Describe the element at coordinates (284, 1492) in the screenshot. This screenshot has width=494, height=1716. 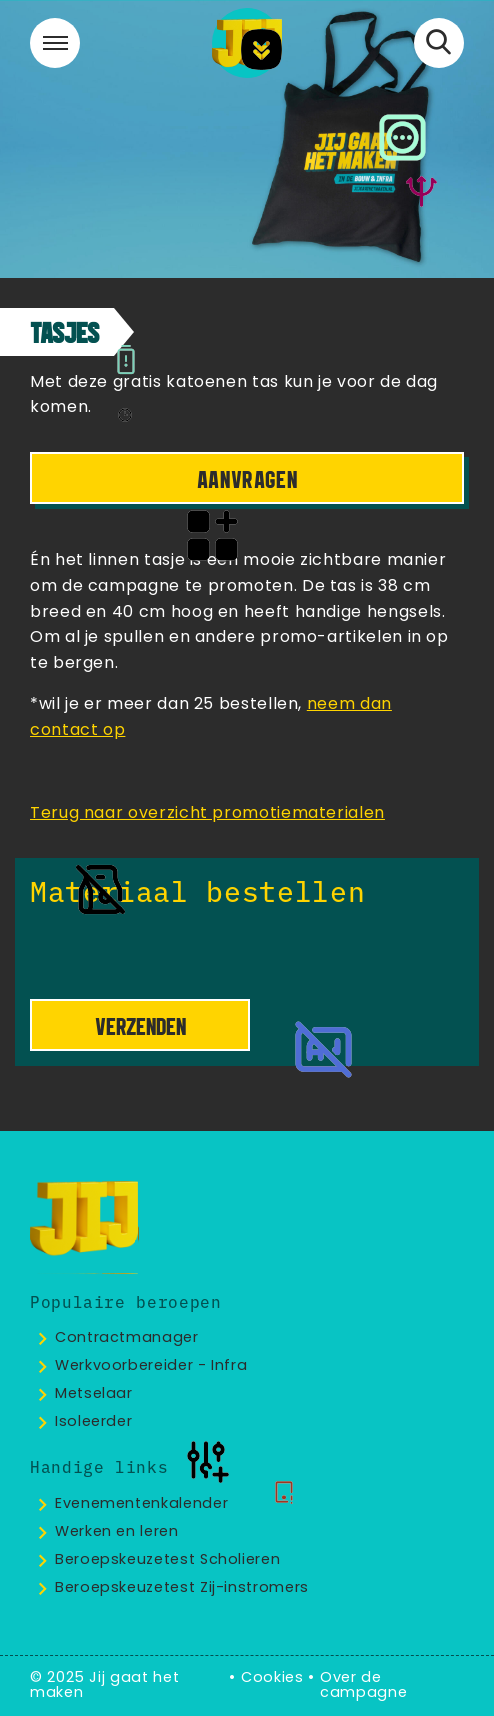
I see `tablet device requires attention or has an issue` at that location.